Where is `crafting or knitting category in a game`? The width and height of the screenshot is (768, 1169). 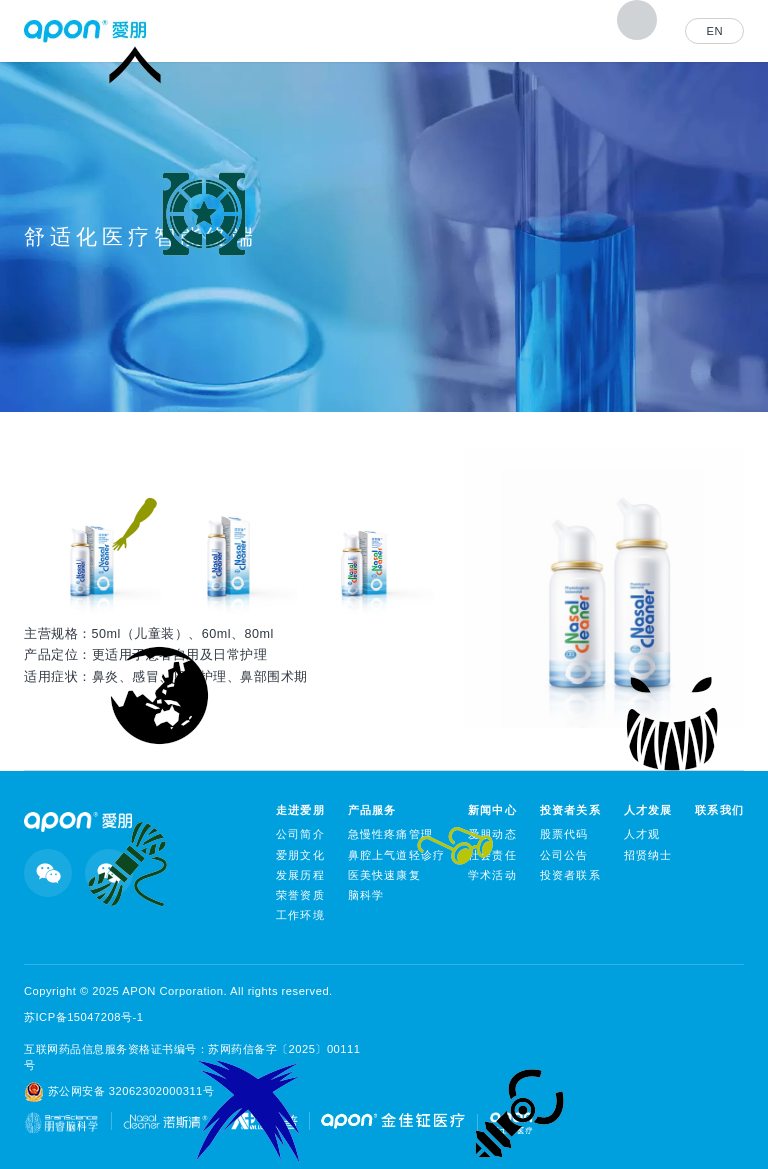 crafting or knitting category in a game is located at coordinates (127, 864).